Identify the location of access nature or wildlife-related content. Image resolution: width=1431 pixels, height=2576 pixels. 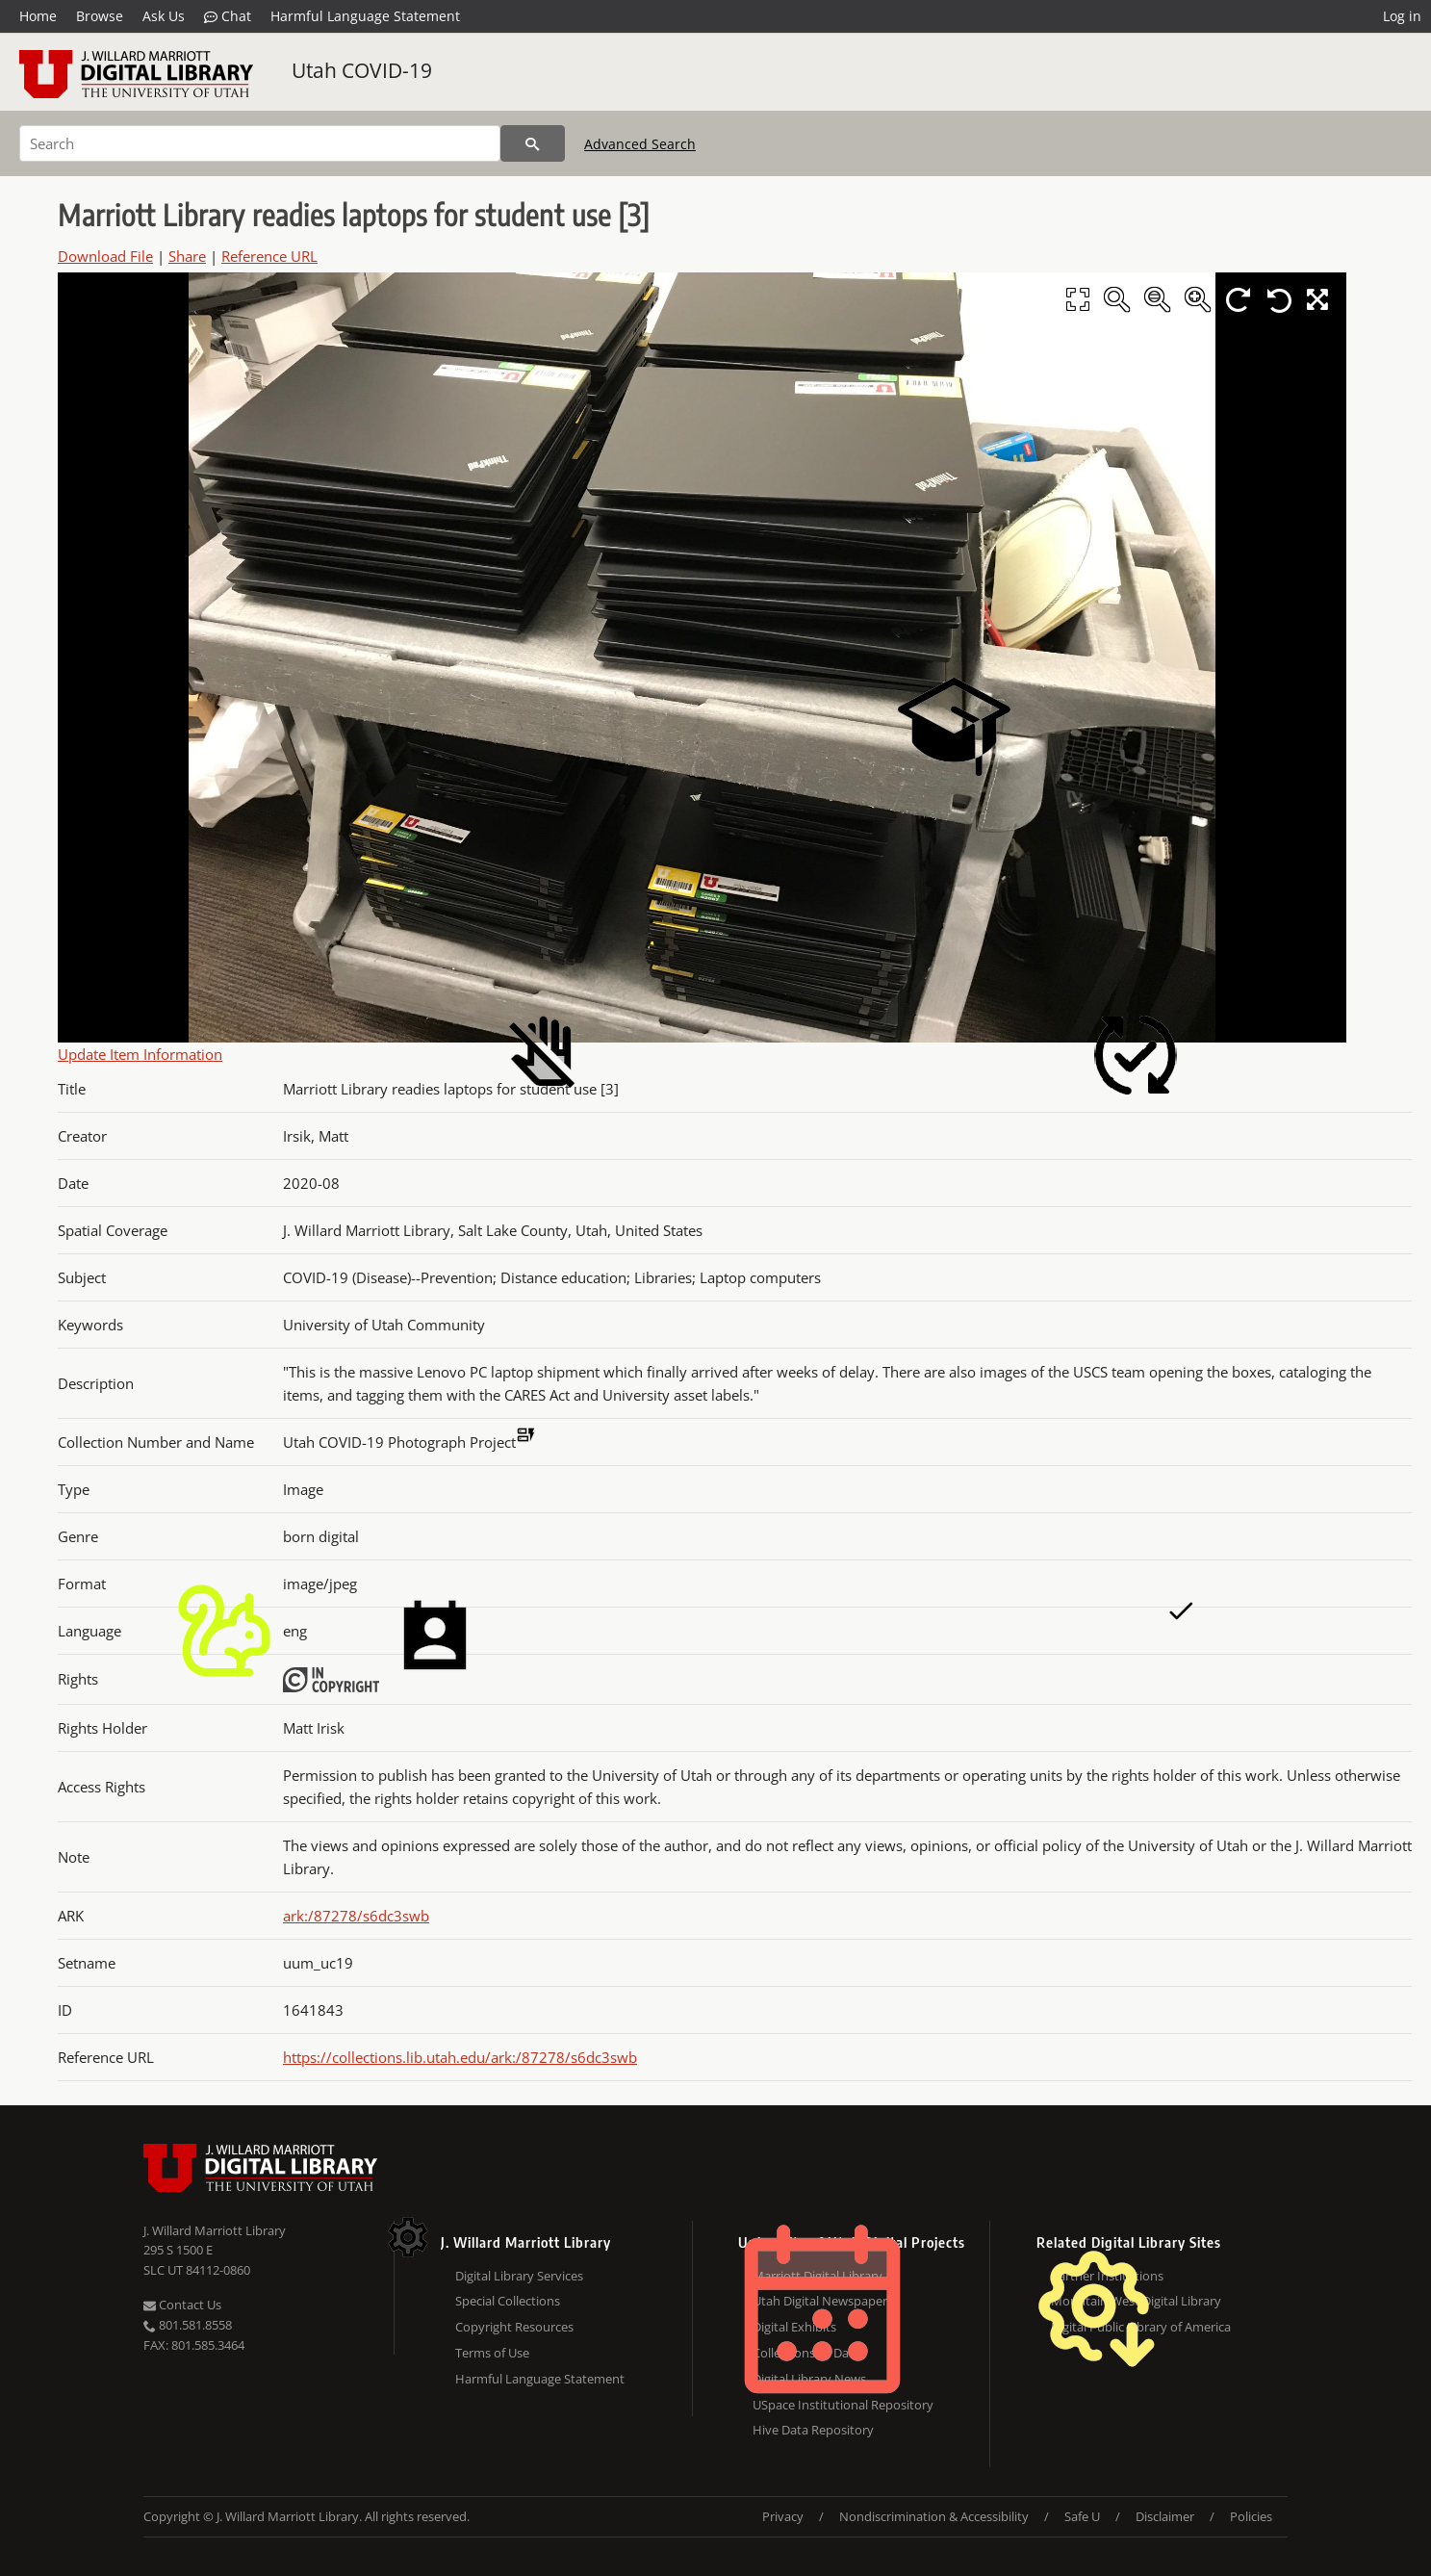
(224, 1631).